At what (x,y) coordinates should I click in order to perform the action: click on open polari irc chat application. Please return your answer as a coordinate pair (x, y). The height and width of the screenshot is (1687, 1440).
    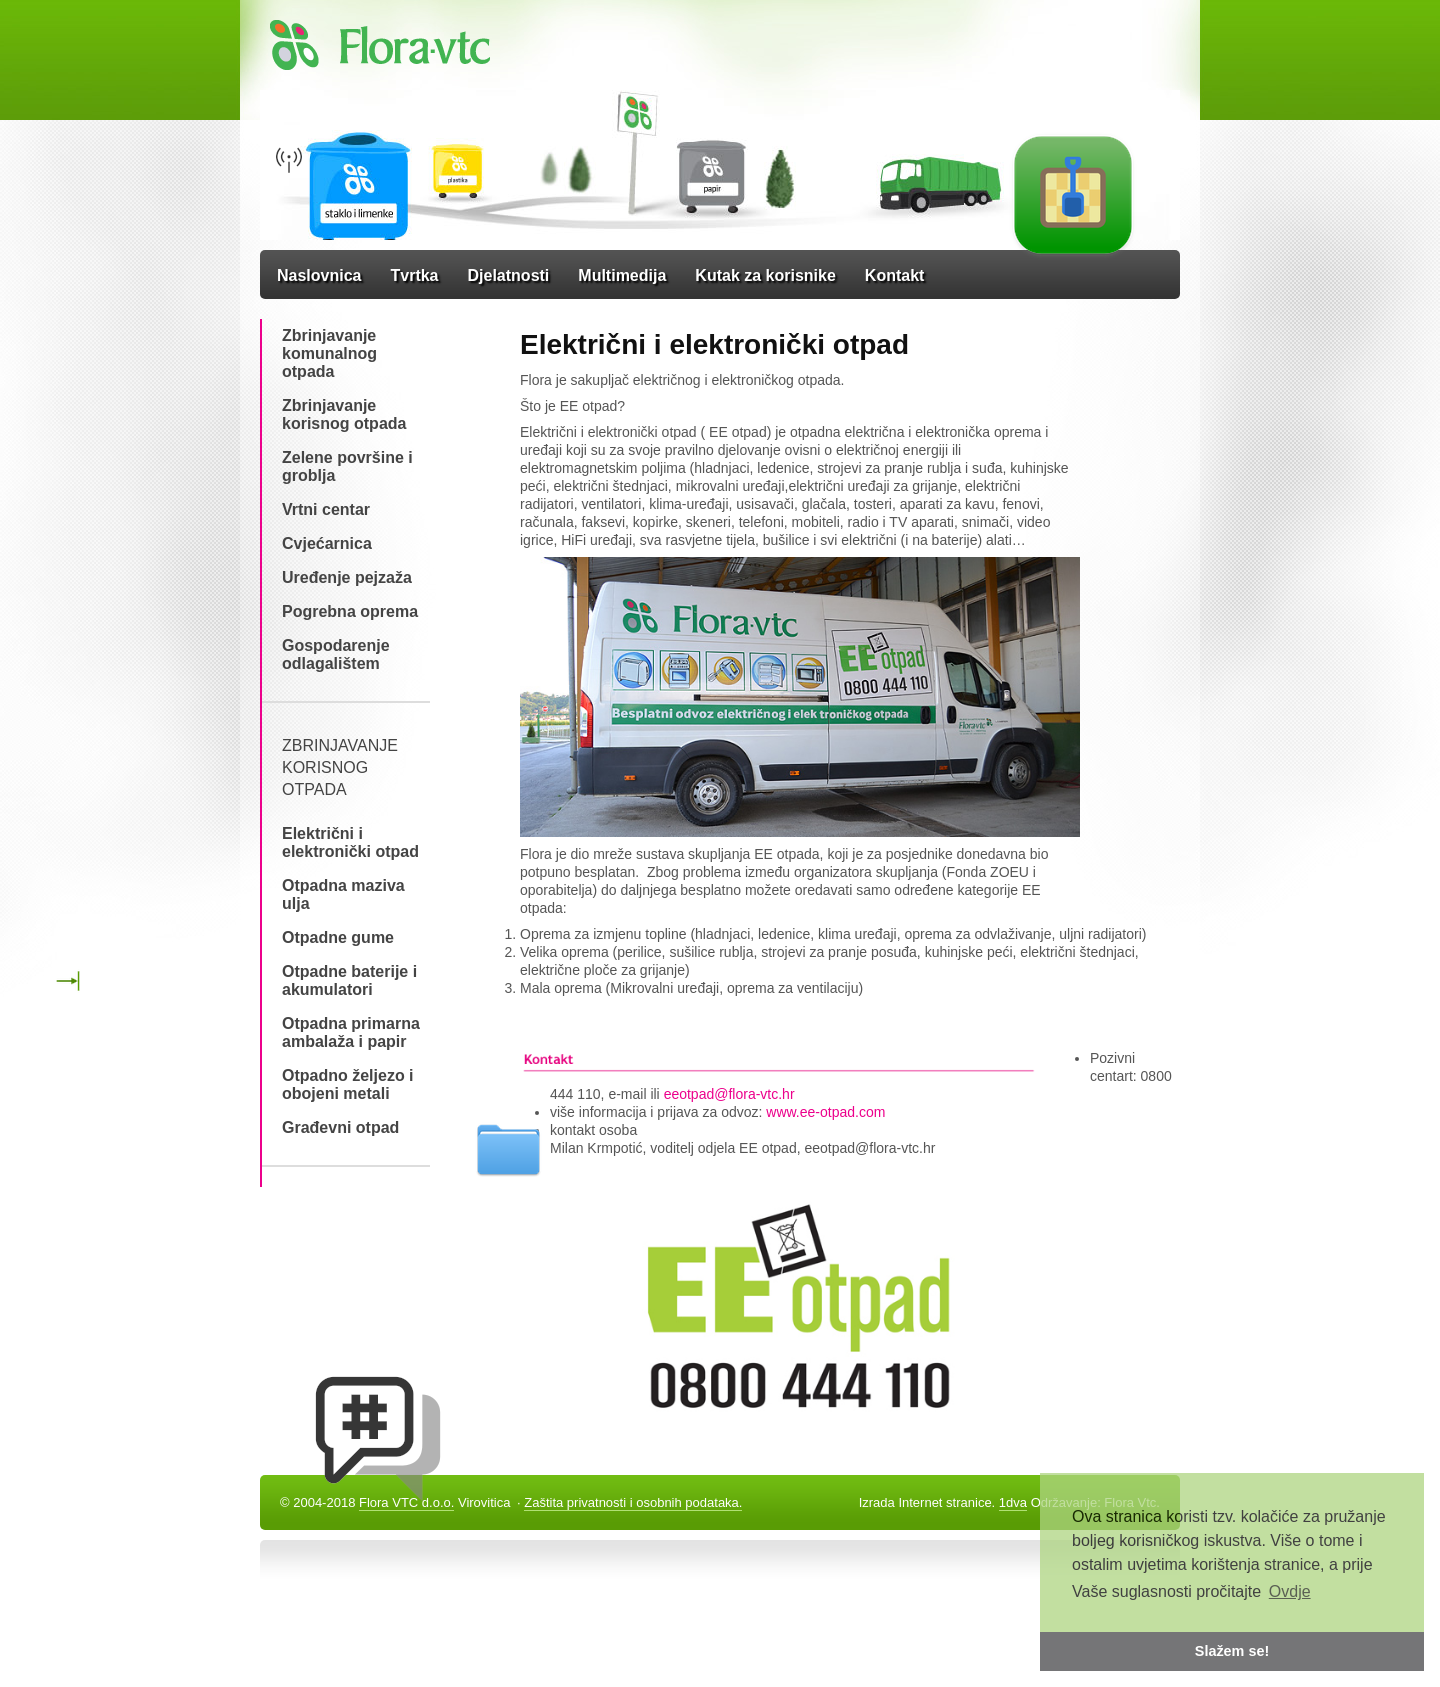
    Looking at the image, I should click on (378, 1439).